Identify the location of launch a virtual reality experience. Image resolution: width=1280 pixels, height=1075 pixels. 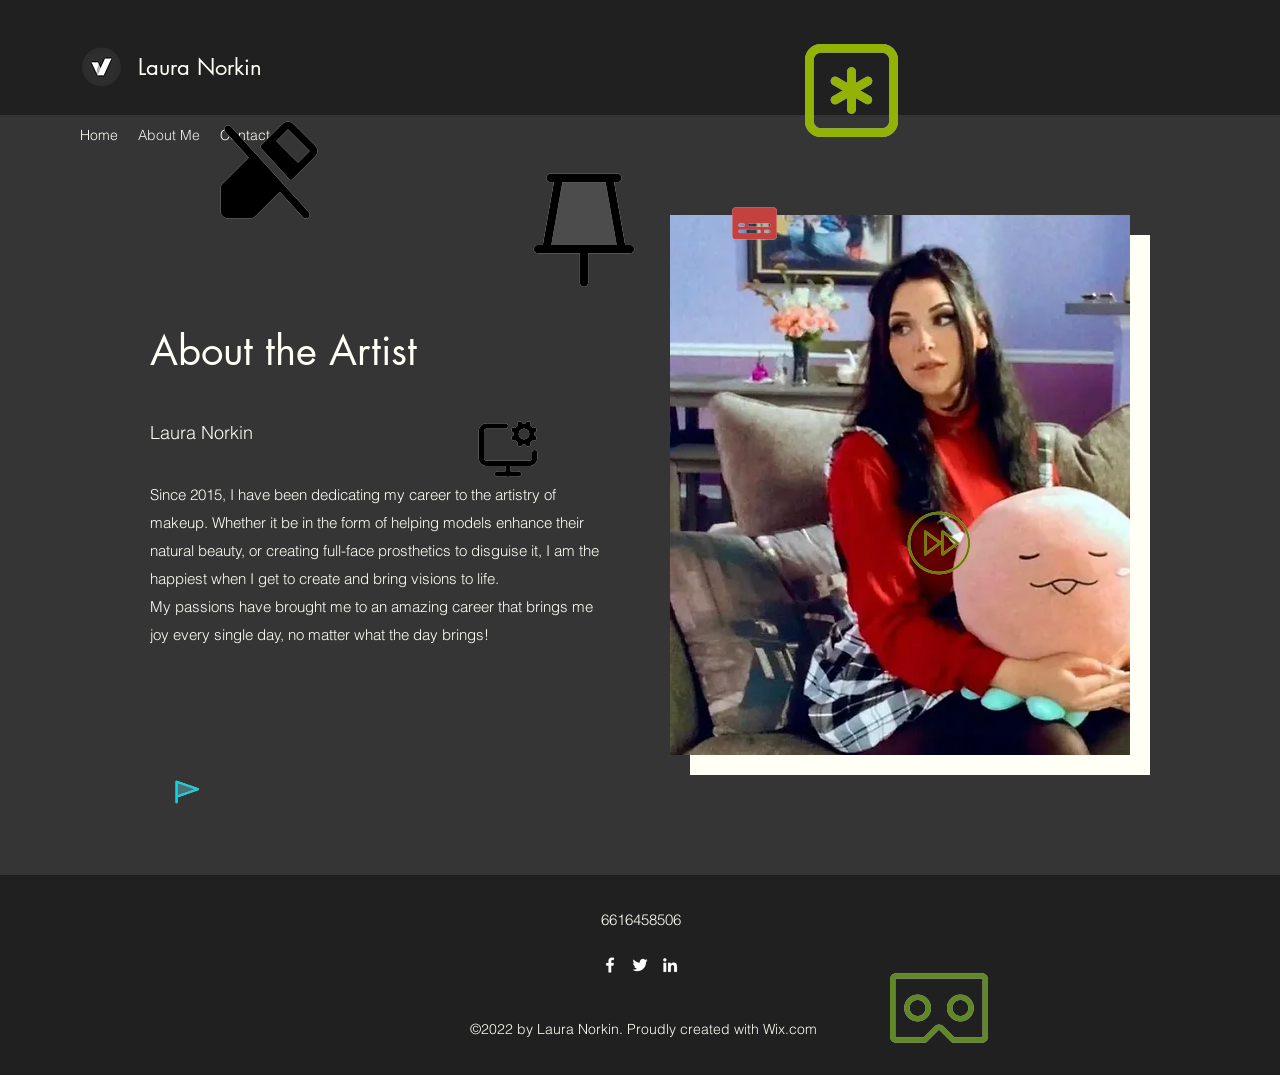
(939, 1008).